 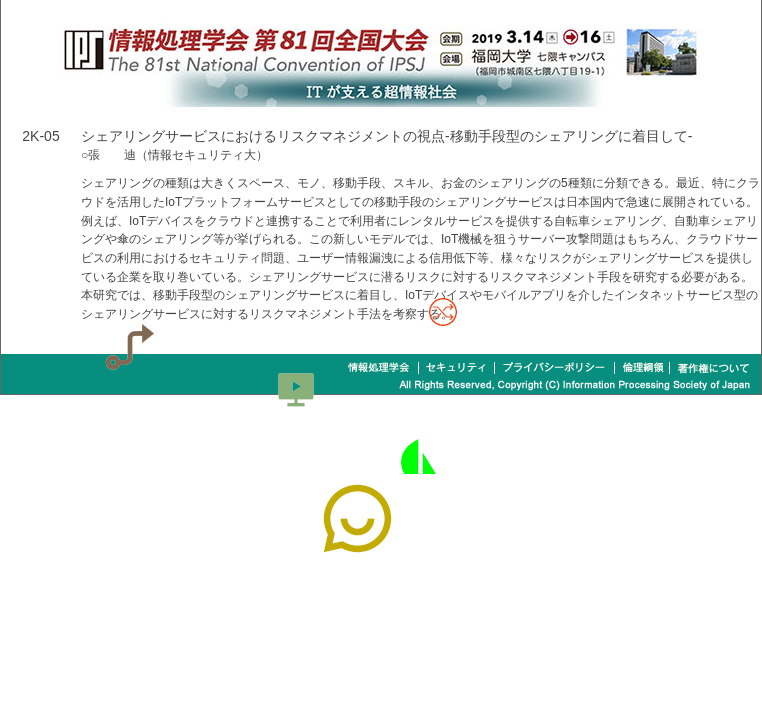 What do you see at coordinates (130, 348) in the screenshot?
I see `get directions or navigation guidance` at bounding box center [130, 348].